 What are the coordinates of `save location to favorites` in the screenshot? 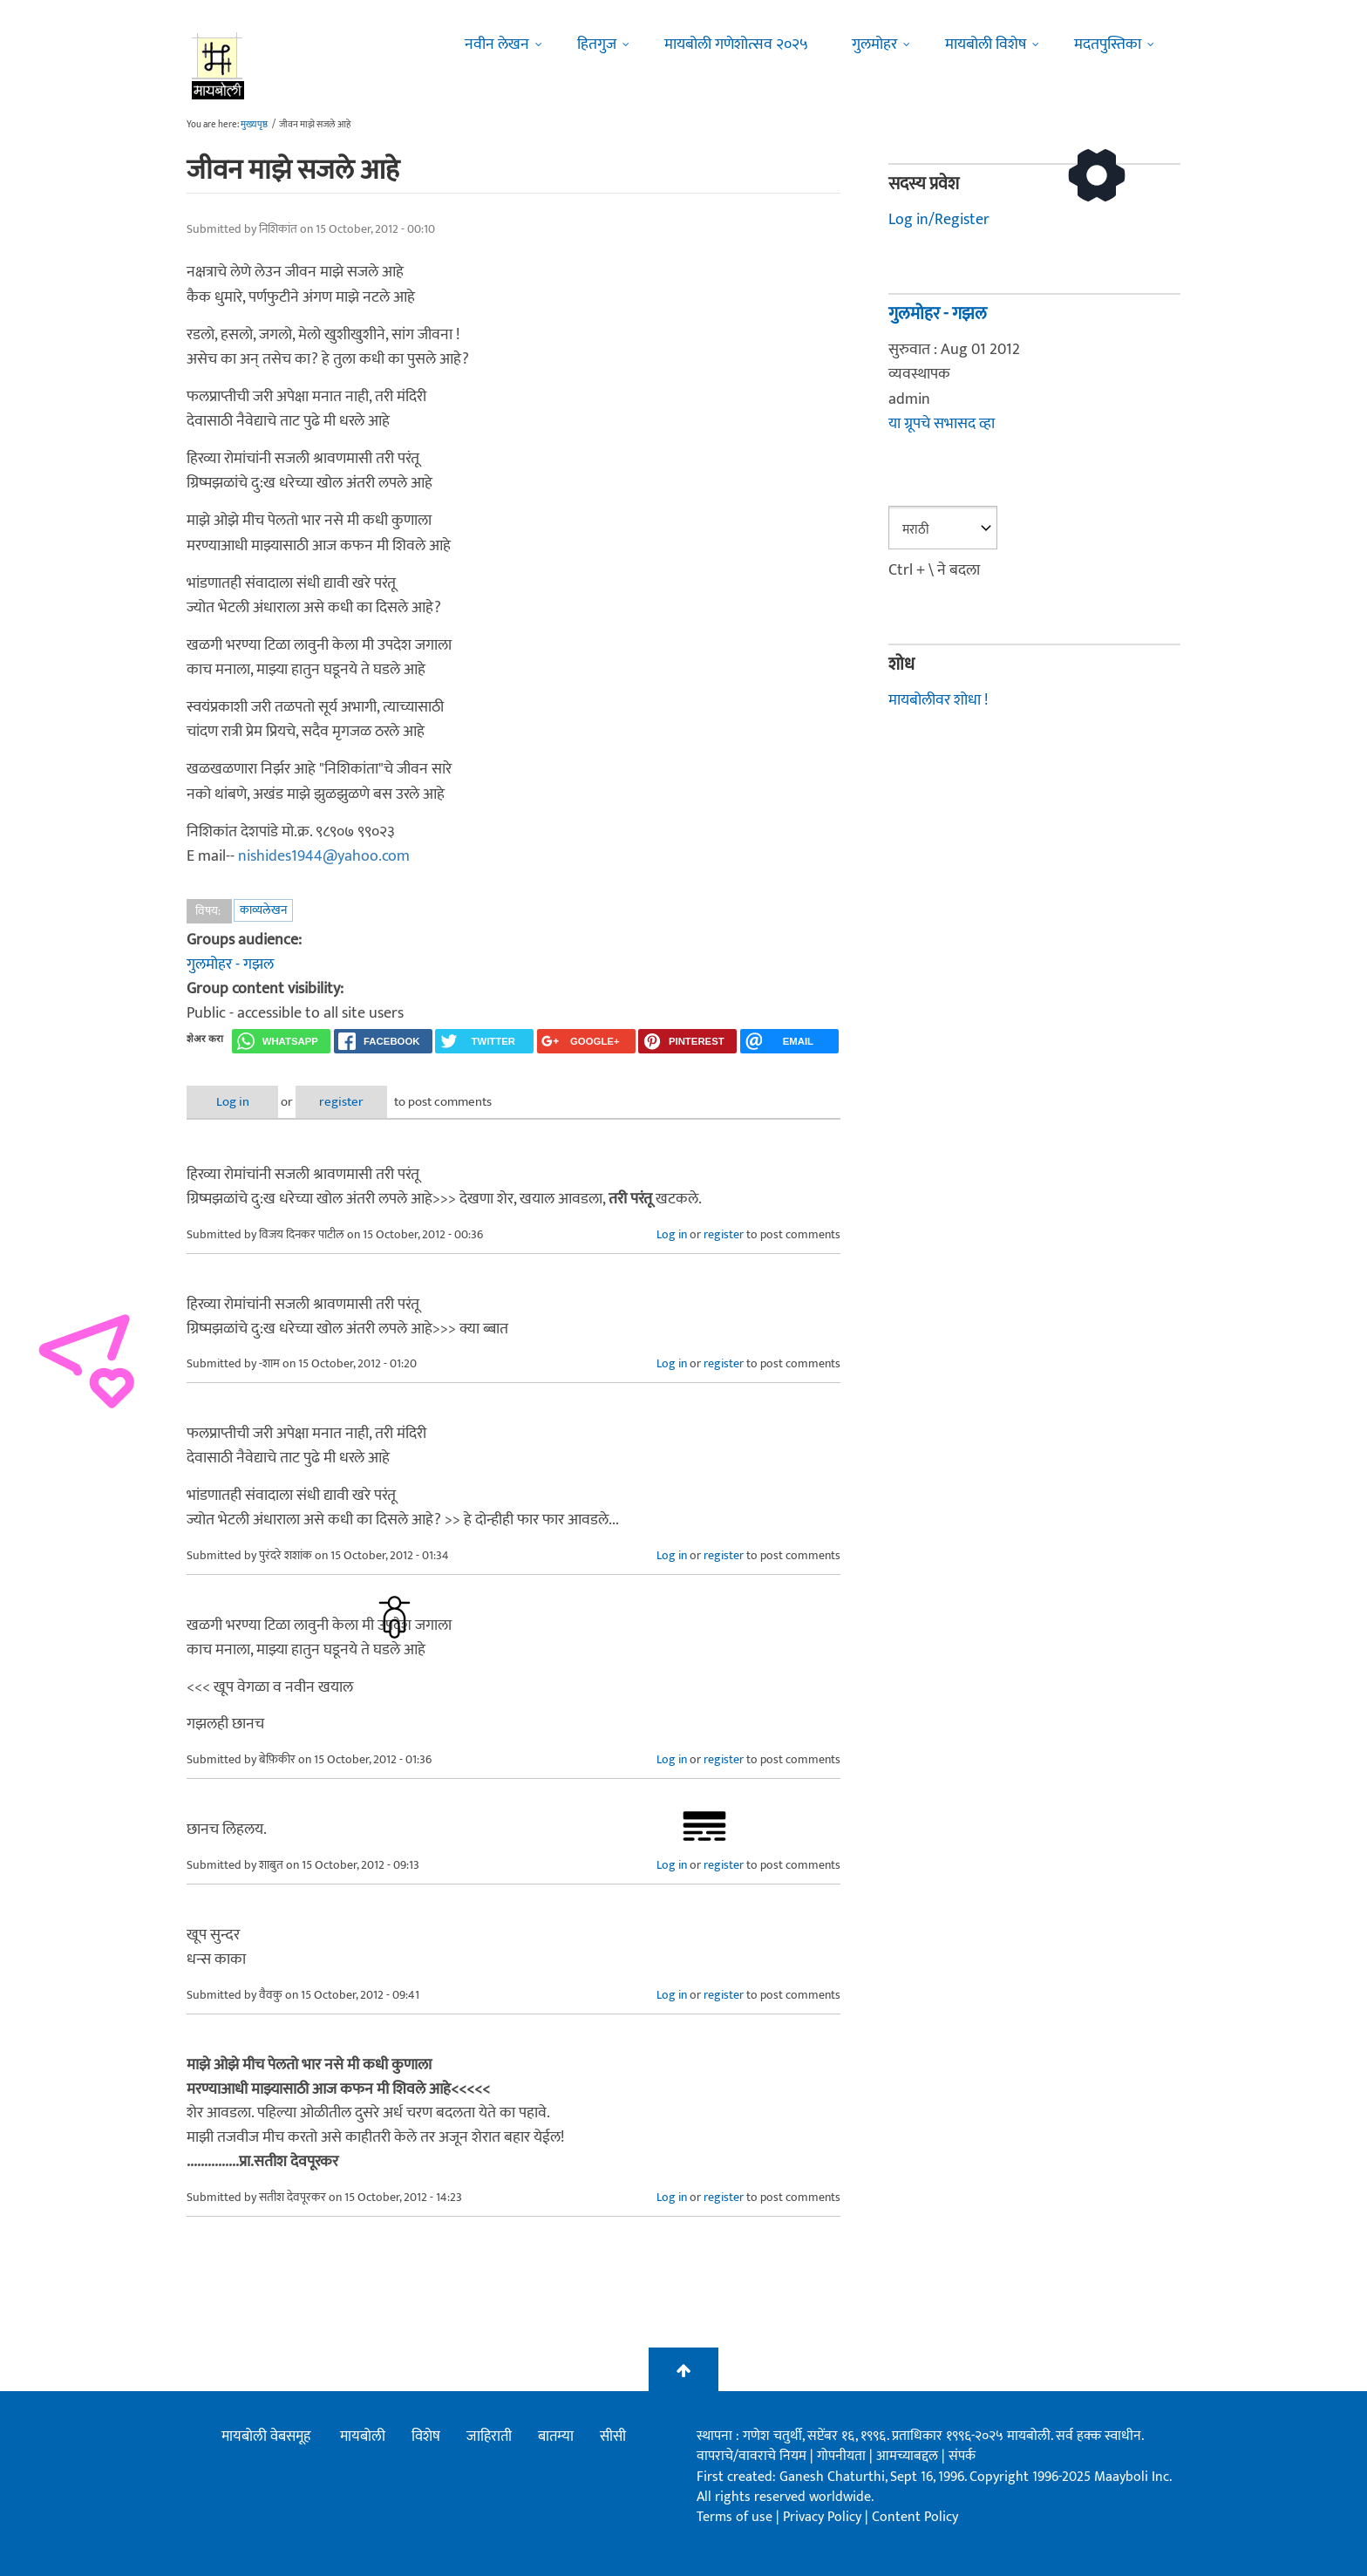 It's located at (85, 1359).